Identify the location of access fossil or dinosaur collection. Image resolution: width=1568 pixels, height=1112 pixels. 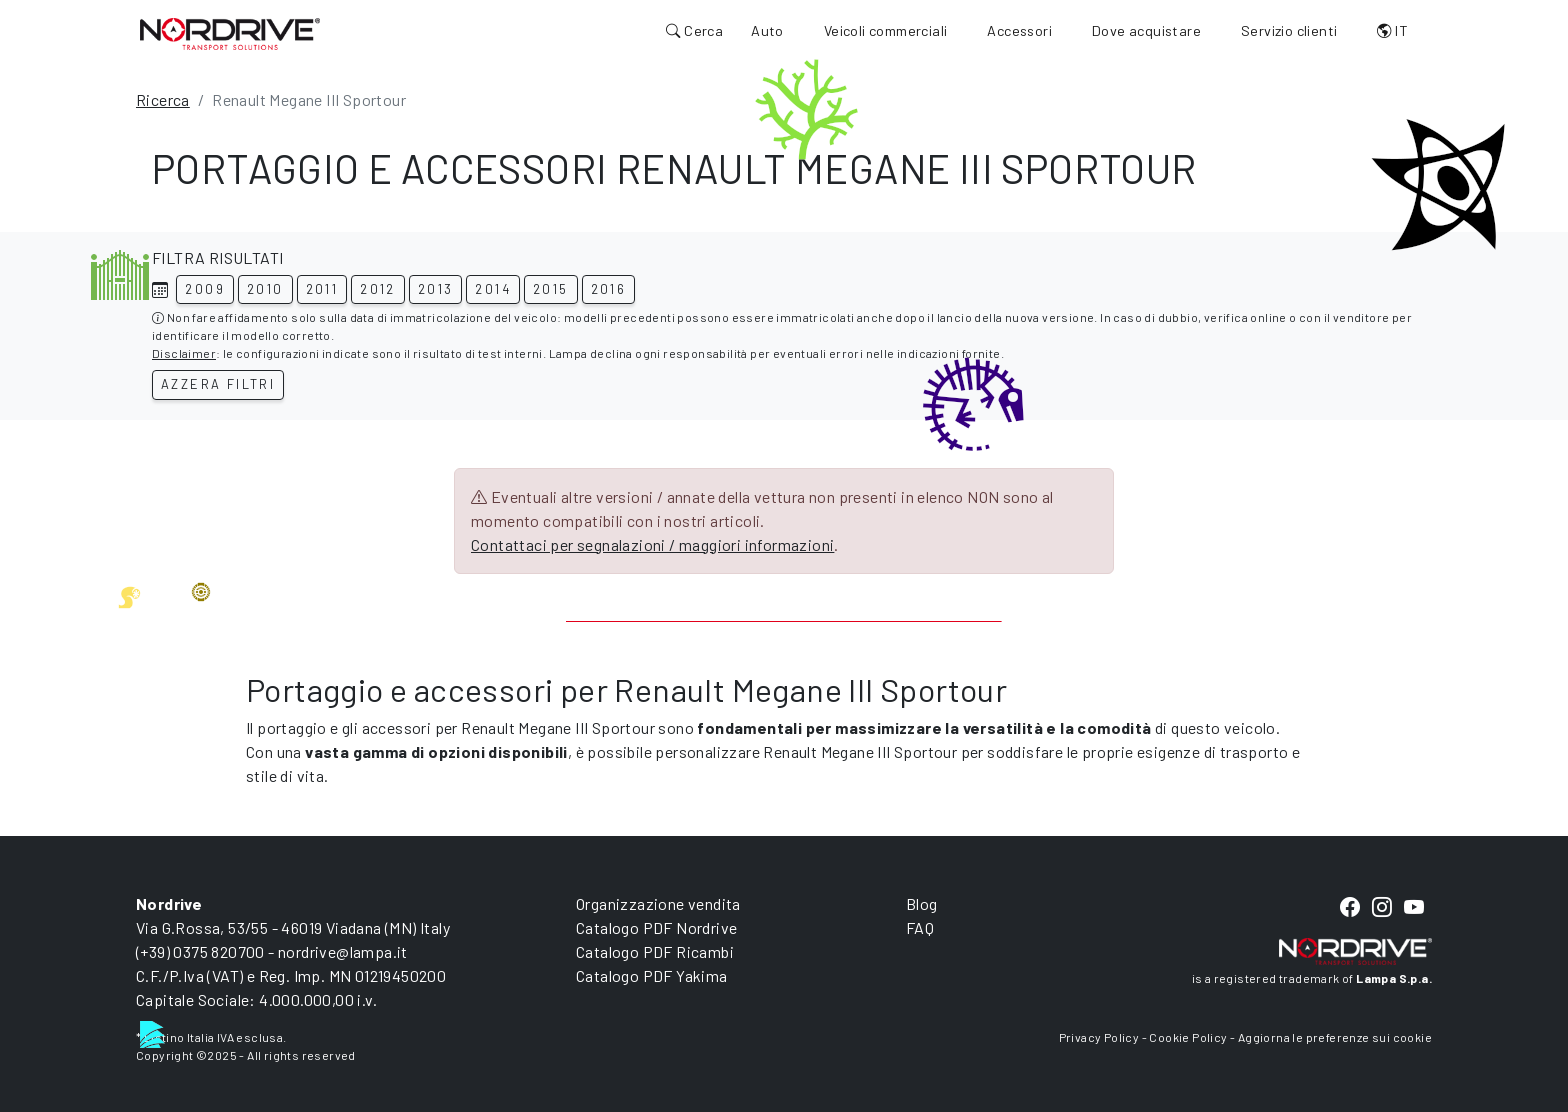
(973, 405).